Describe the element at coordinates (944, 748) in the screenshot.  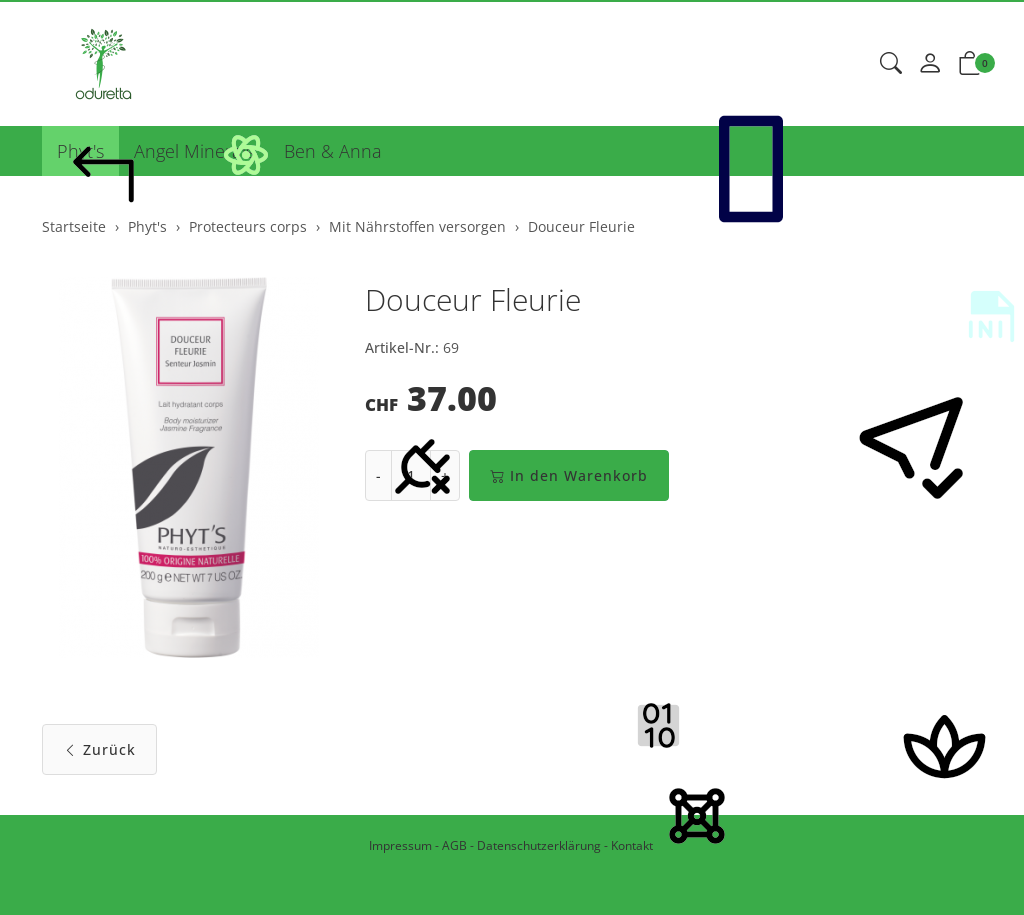
I see `access plant care or gardening features` at that location.